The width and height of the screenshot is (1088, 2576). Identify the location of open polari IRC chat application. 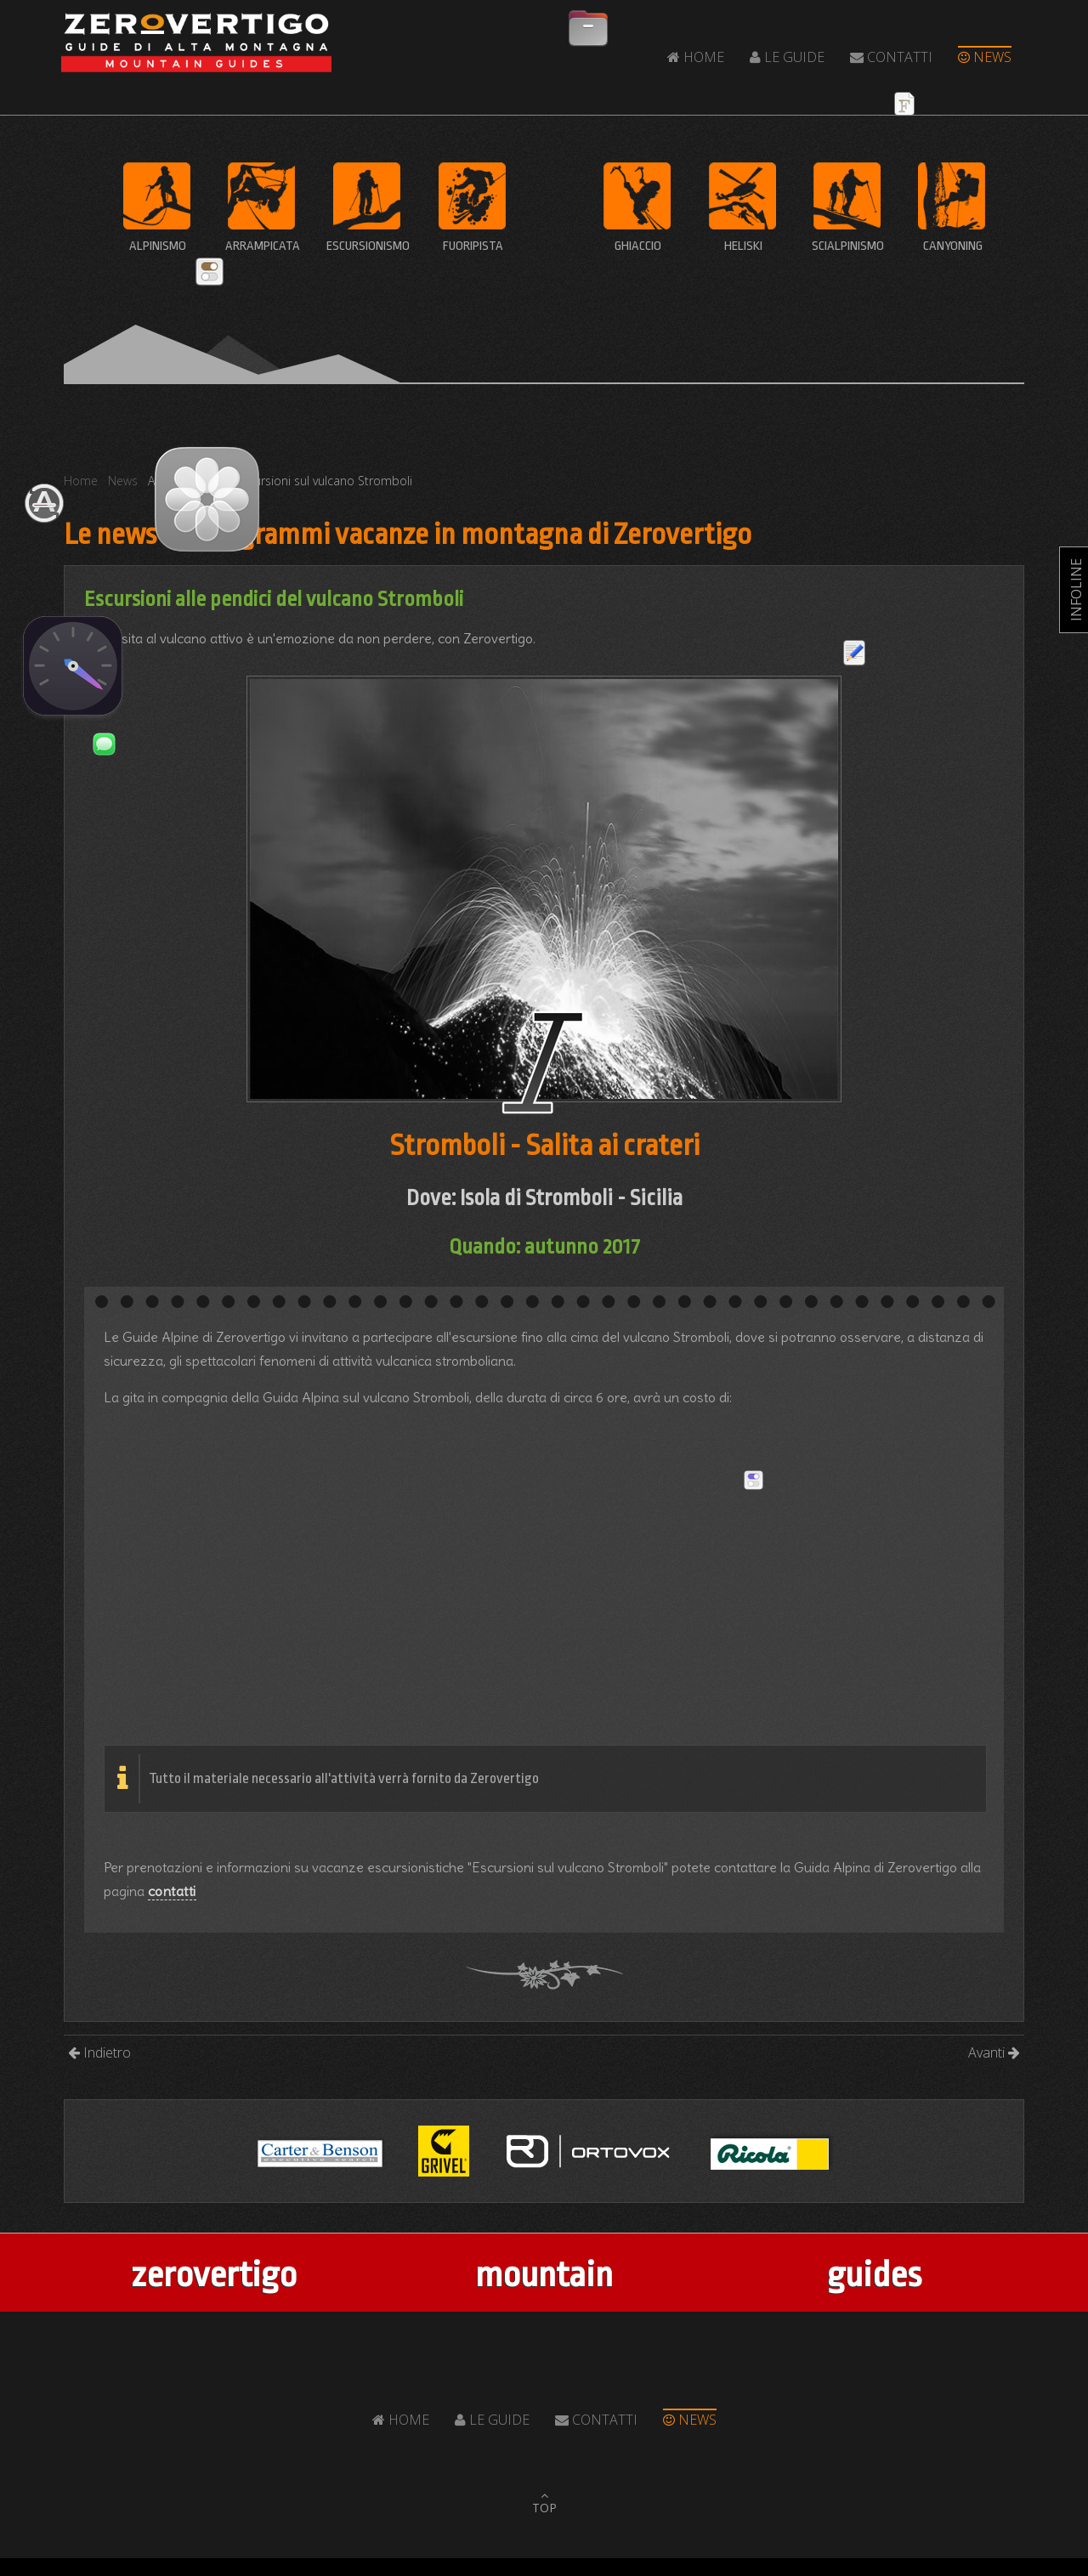
(104, 744).